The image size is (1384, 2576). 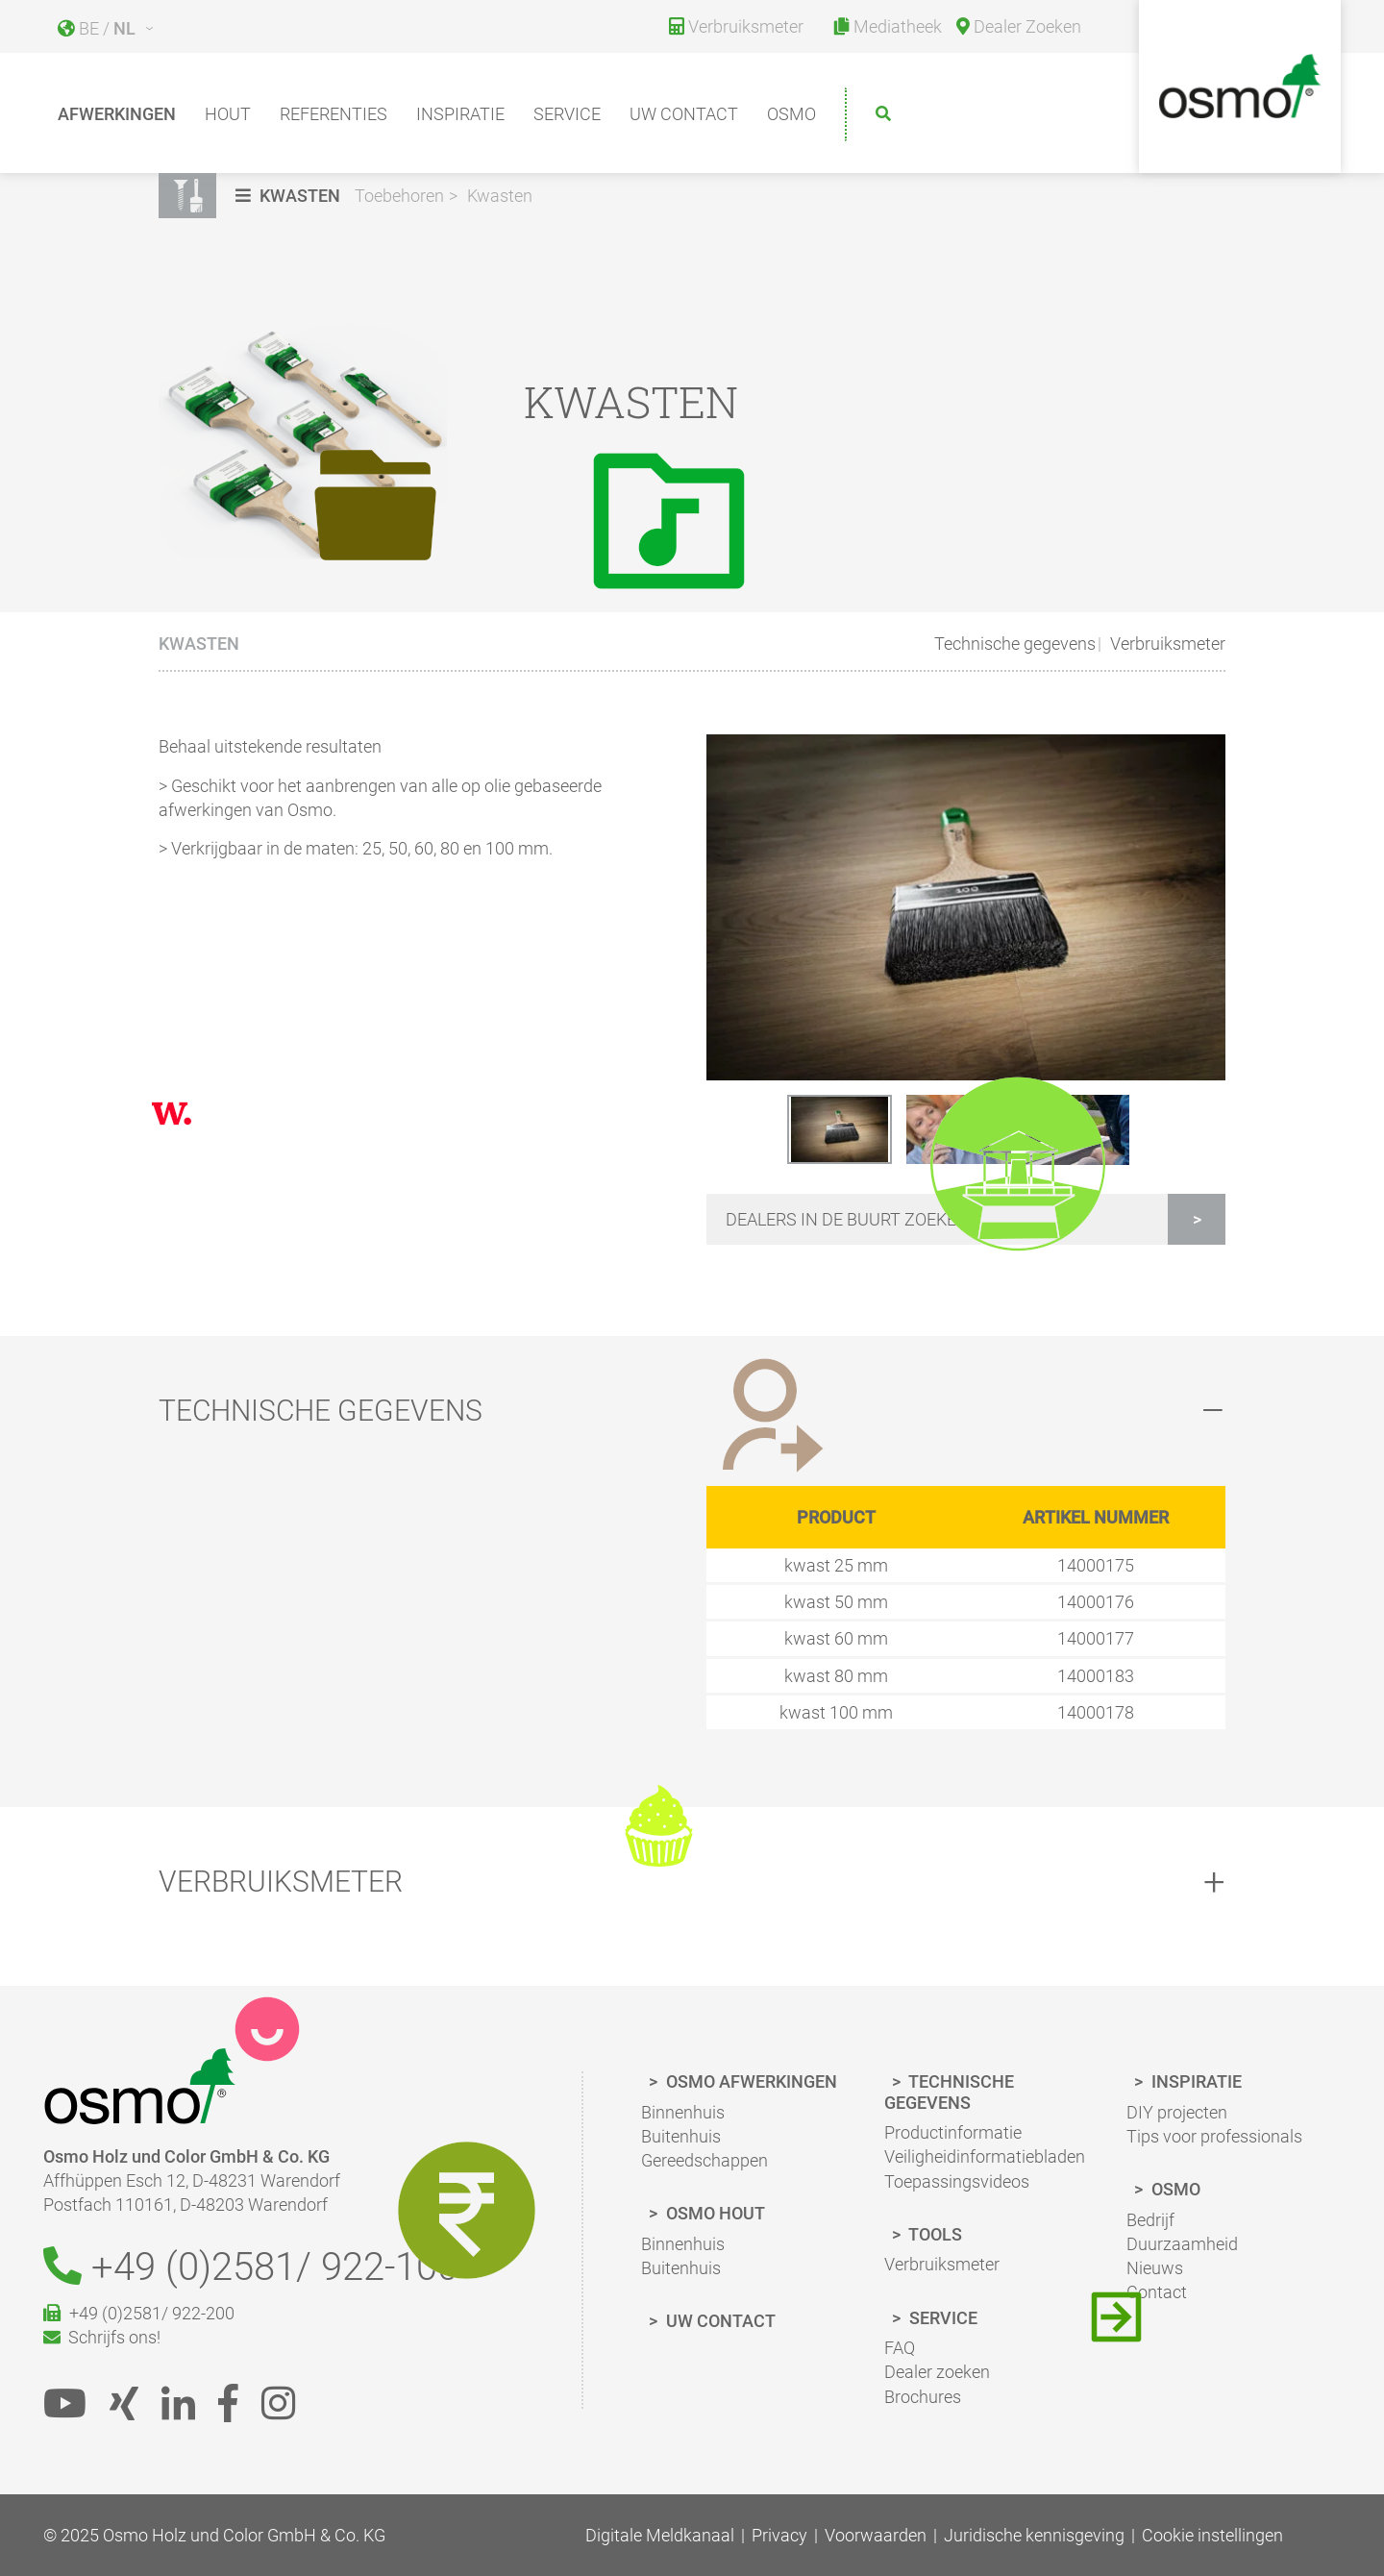 What do you see at coordinates (267, 2029) in the screenshot?
I see `view your profile` at bounding box center [267, 2029].